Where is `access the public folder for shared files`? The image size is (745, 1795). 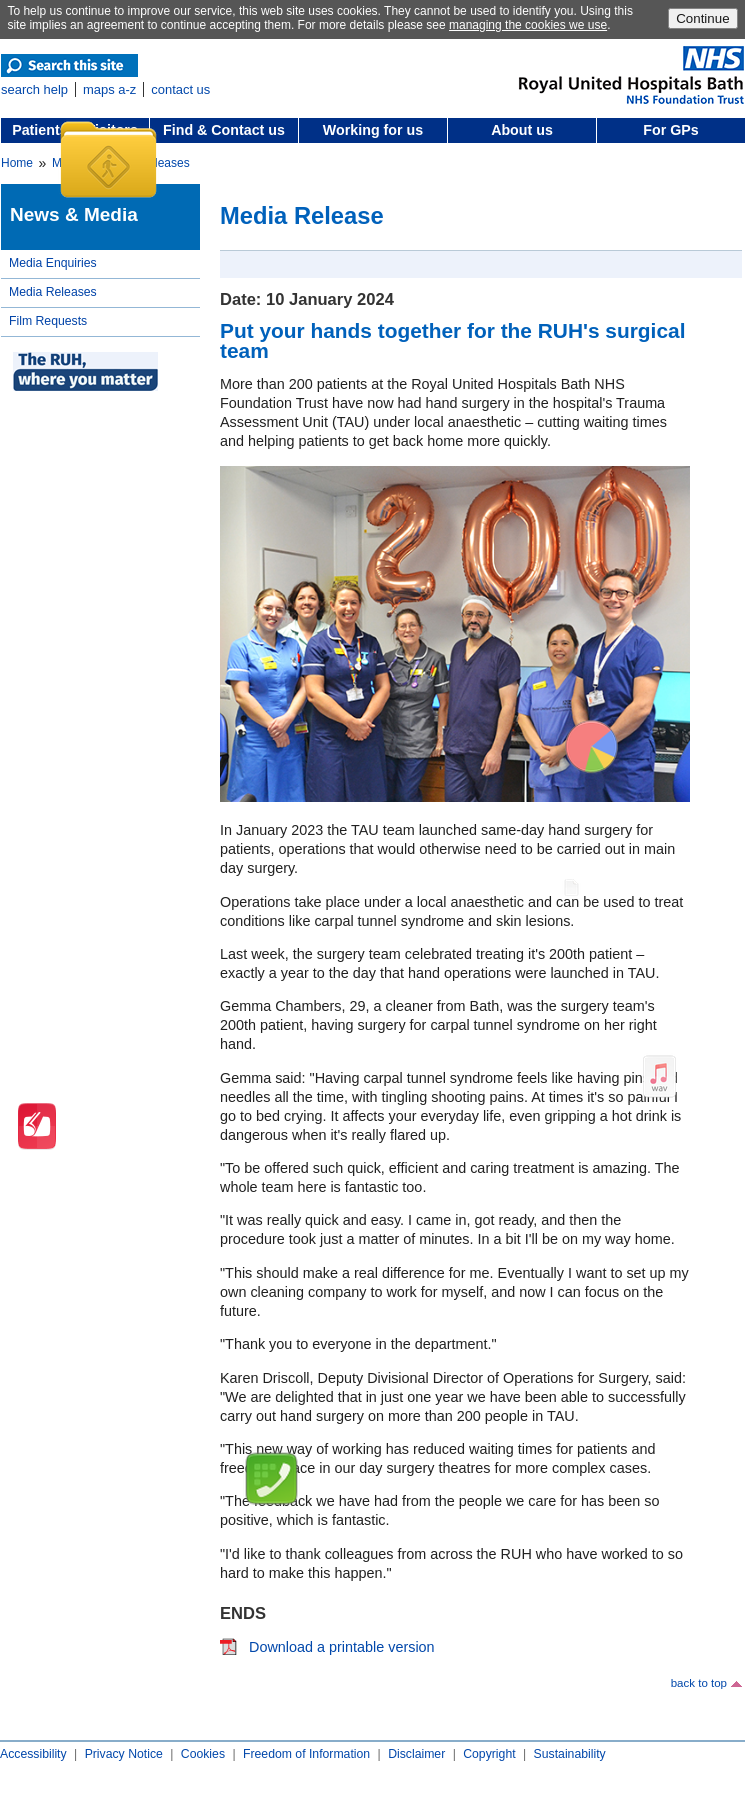 access the public folder for shared files is located at coordinates (108, 159).